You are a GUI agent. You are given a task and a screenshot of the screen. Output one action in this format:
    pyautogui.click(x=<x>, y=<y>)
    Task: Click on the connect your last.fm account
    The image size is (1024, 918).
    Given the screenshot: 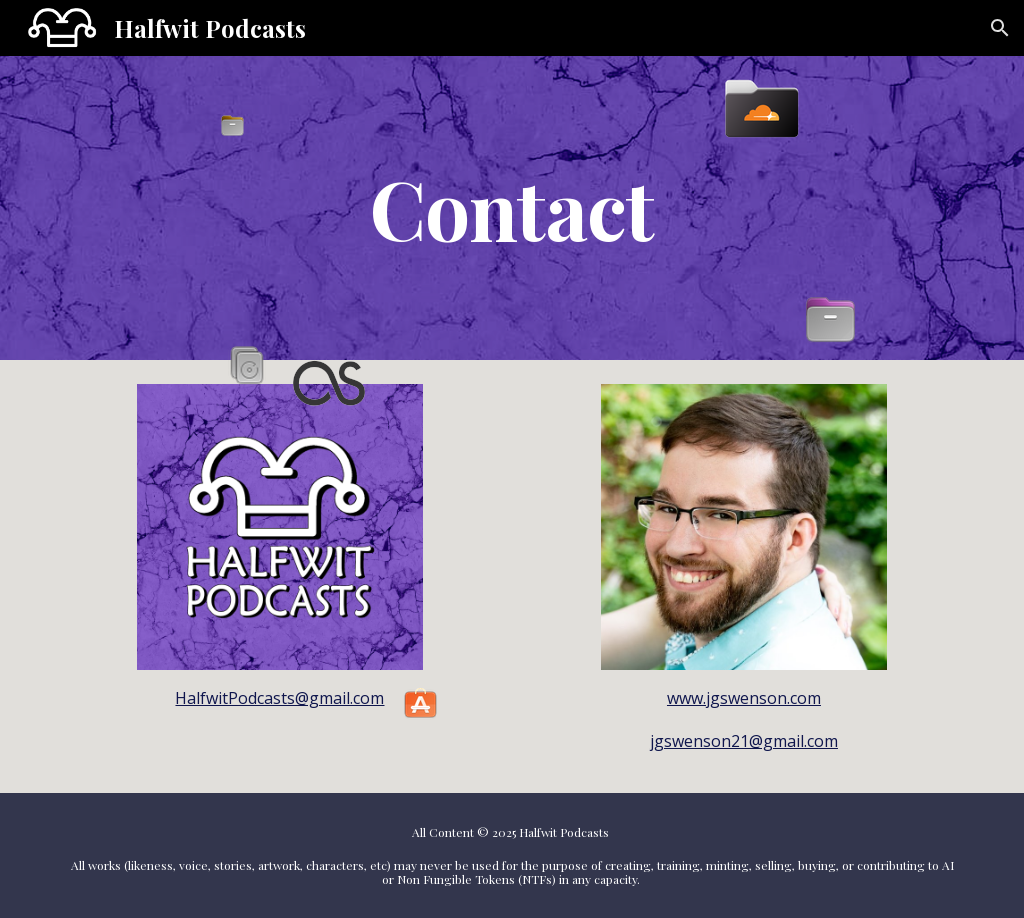 What is the action you would take?
    pyautogui.click(x=329, y=378)
    